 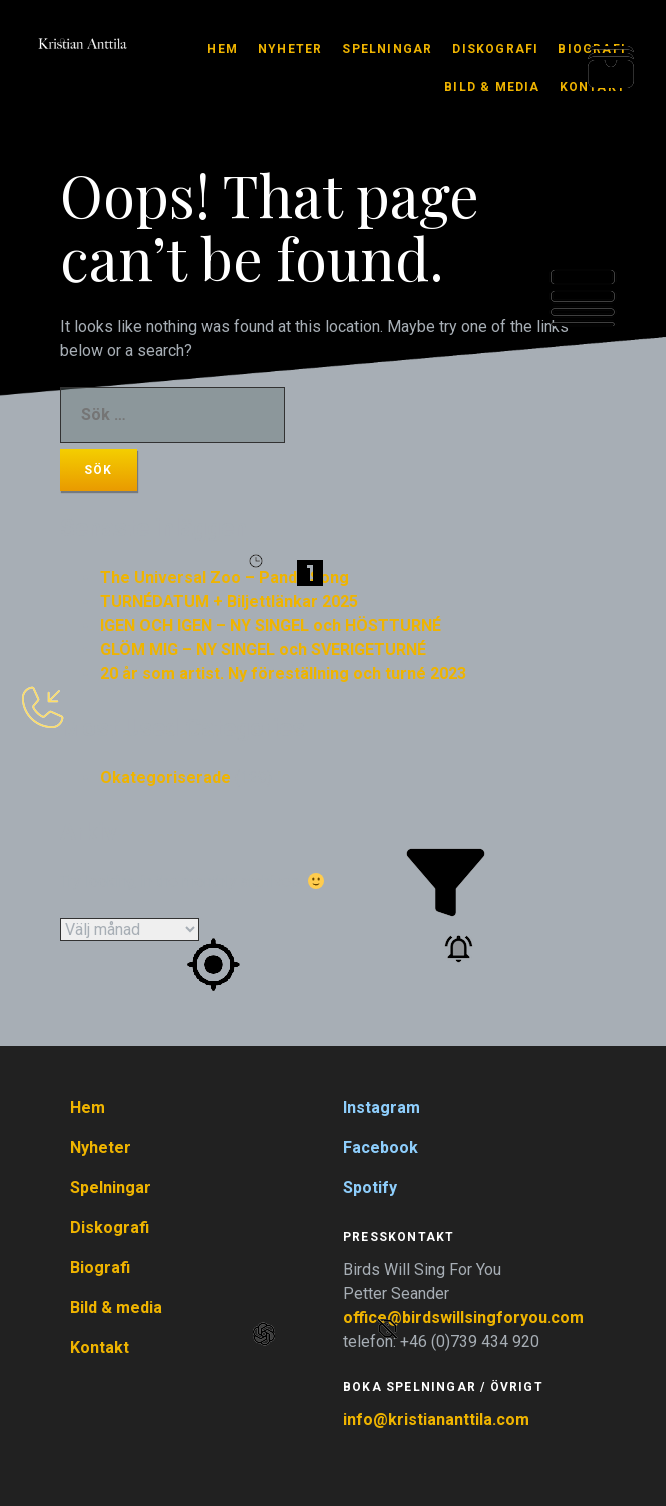 I want to click on indicates GPS location is locked and active, so click(x=213, y=964).